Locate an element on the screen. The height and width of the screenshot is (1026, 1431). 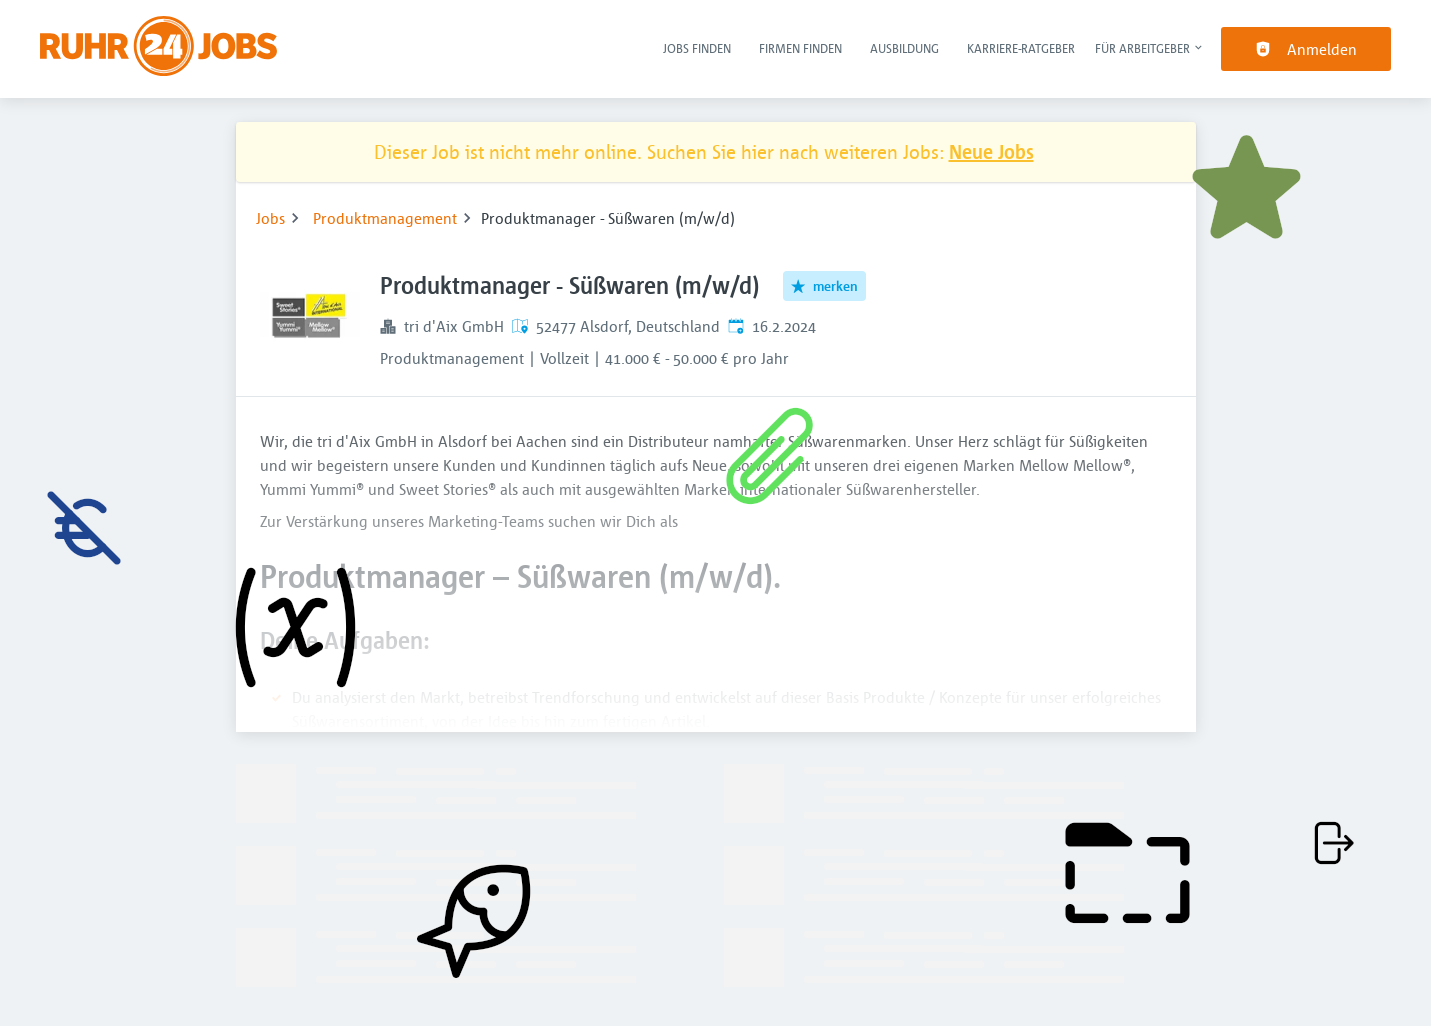
access variable or parameter settings is located at coordinates (295, 627).